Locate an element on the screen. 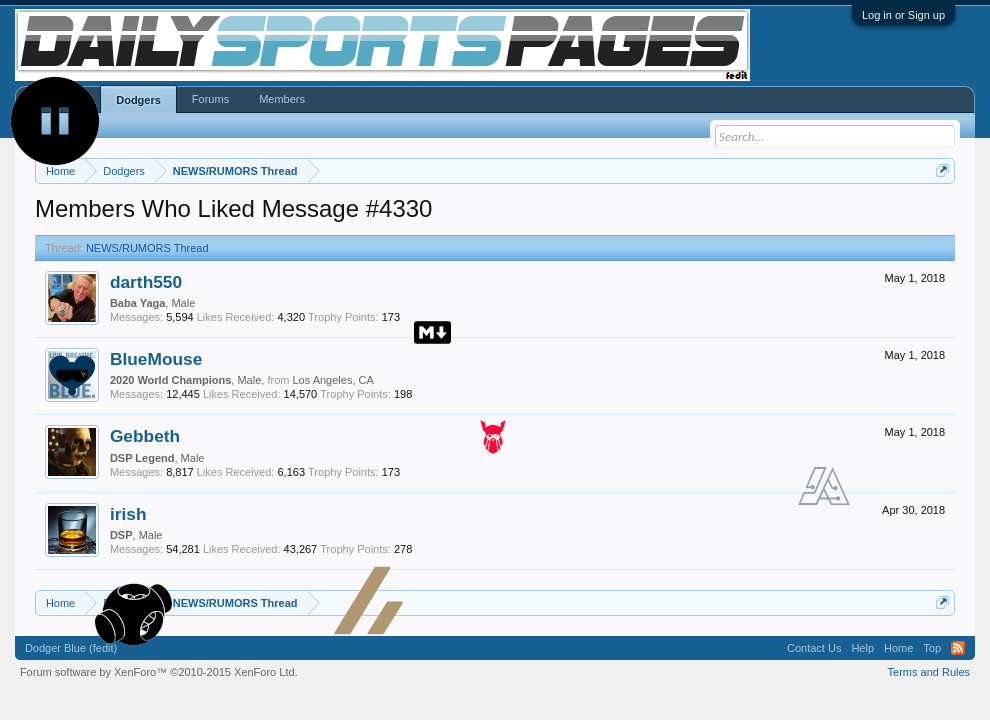 Image resolution: width=990 pixels, height=720 pixels. visit the odin project website is located at coordinates (493, 437).